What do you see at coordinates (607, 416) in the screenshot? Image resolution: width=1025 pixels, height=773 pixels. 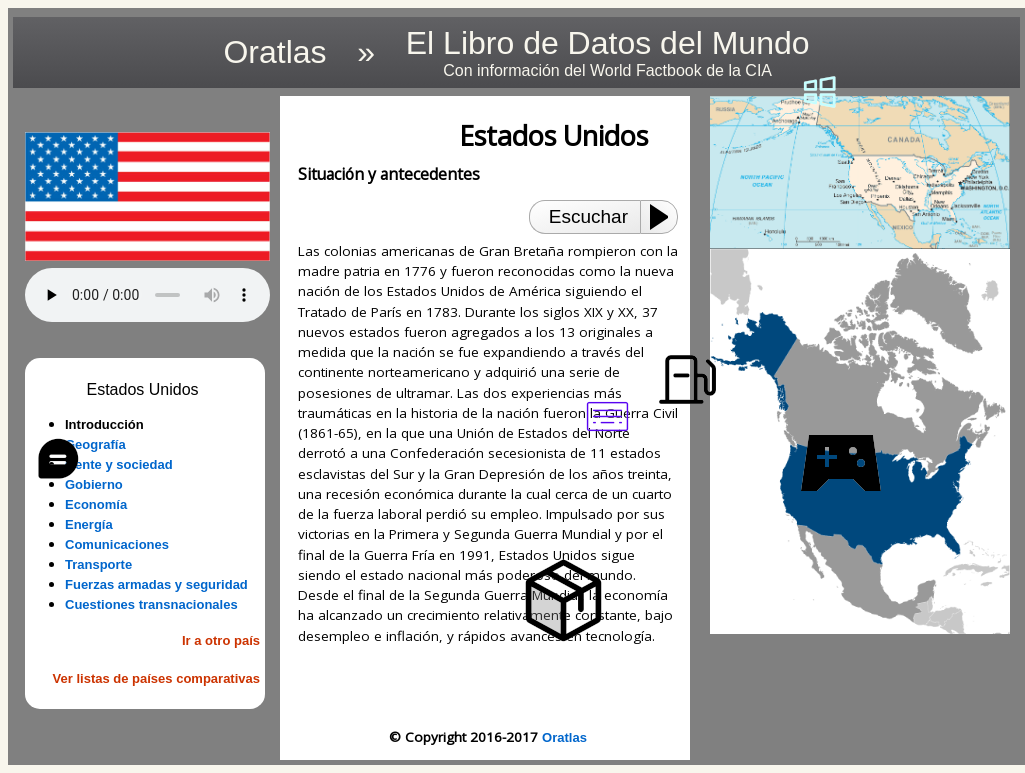 I see `open on-screen keyboard` at bounding box center [607, 416].